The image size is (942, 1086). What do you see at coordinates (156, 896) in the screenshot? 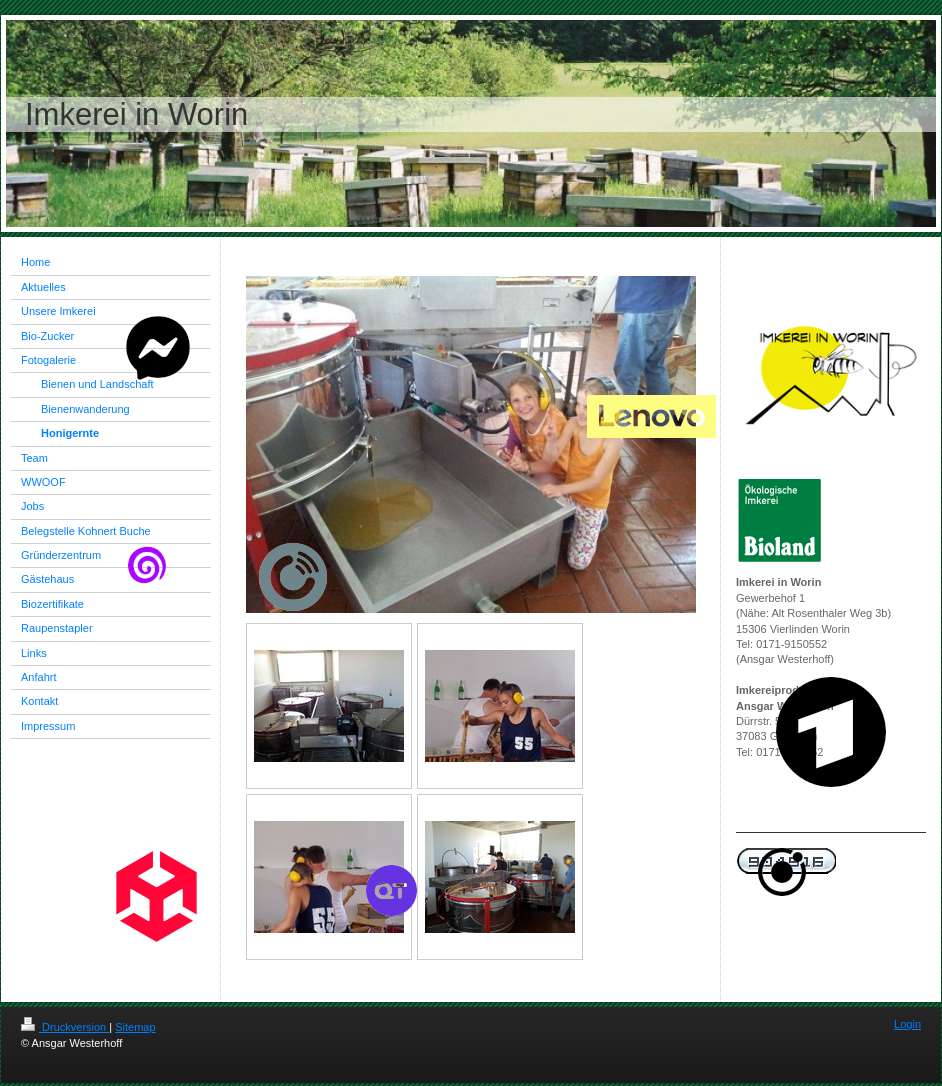
I see `unity game engine logo` at bounding box center [156, 896].